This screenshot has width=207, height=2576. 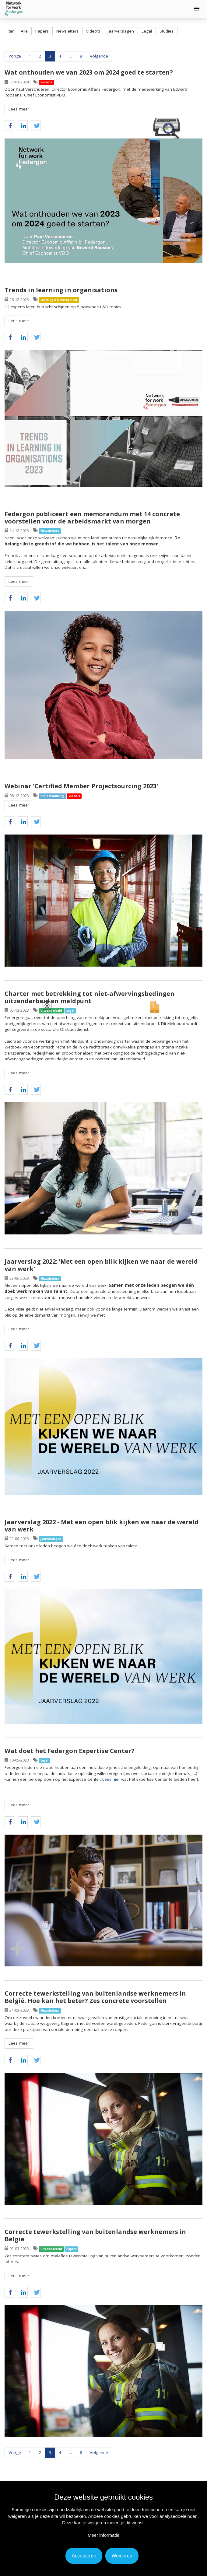 I want to click on access window management settings, so click(x=160, y=2347).